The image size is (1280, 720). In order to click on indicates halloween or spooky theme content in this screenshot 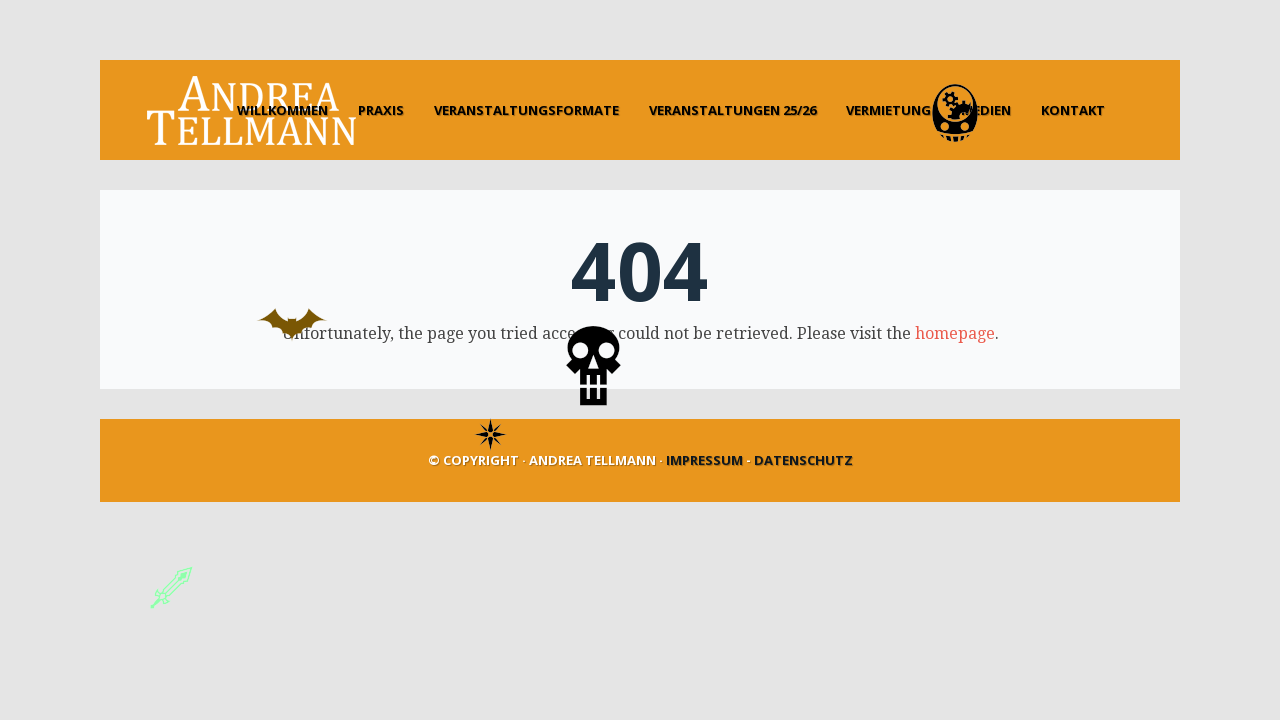, I will do `click(292, 325)`.